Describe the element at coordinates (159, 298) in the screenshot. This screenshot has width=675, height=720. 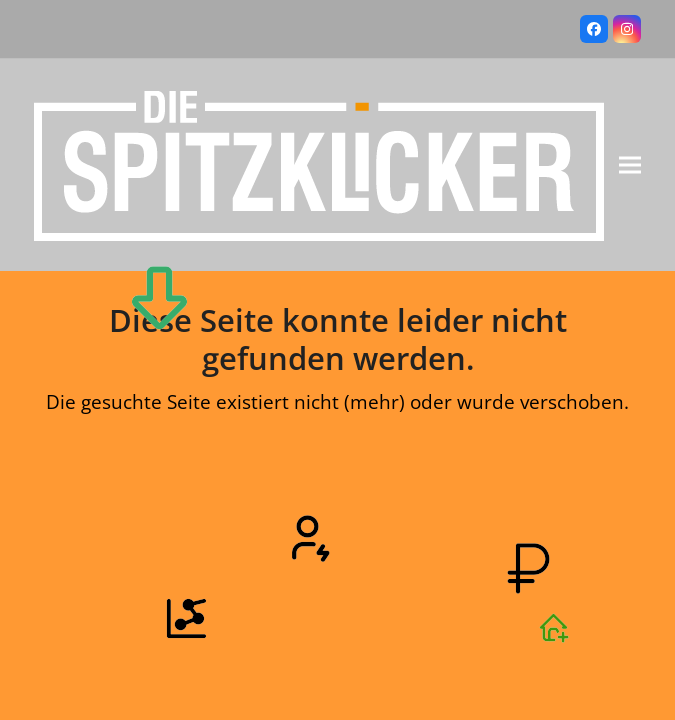
I see `download a file or content` at that location.